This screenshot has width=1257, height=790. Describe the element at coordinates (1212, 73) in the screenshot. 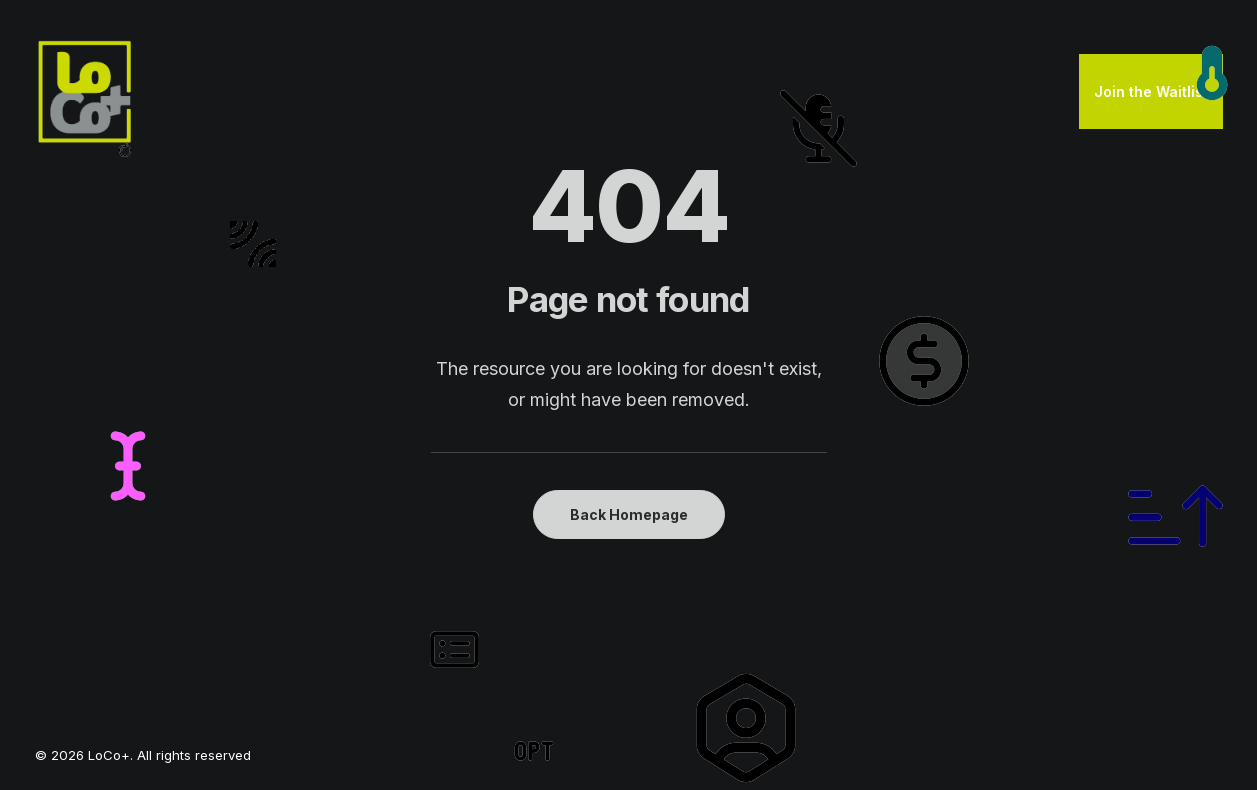

I see `indicates moderate or medium temperature level` at that location.